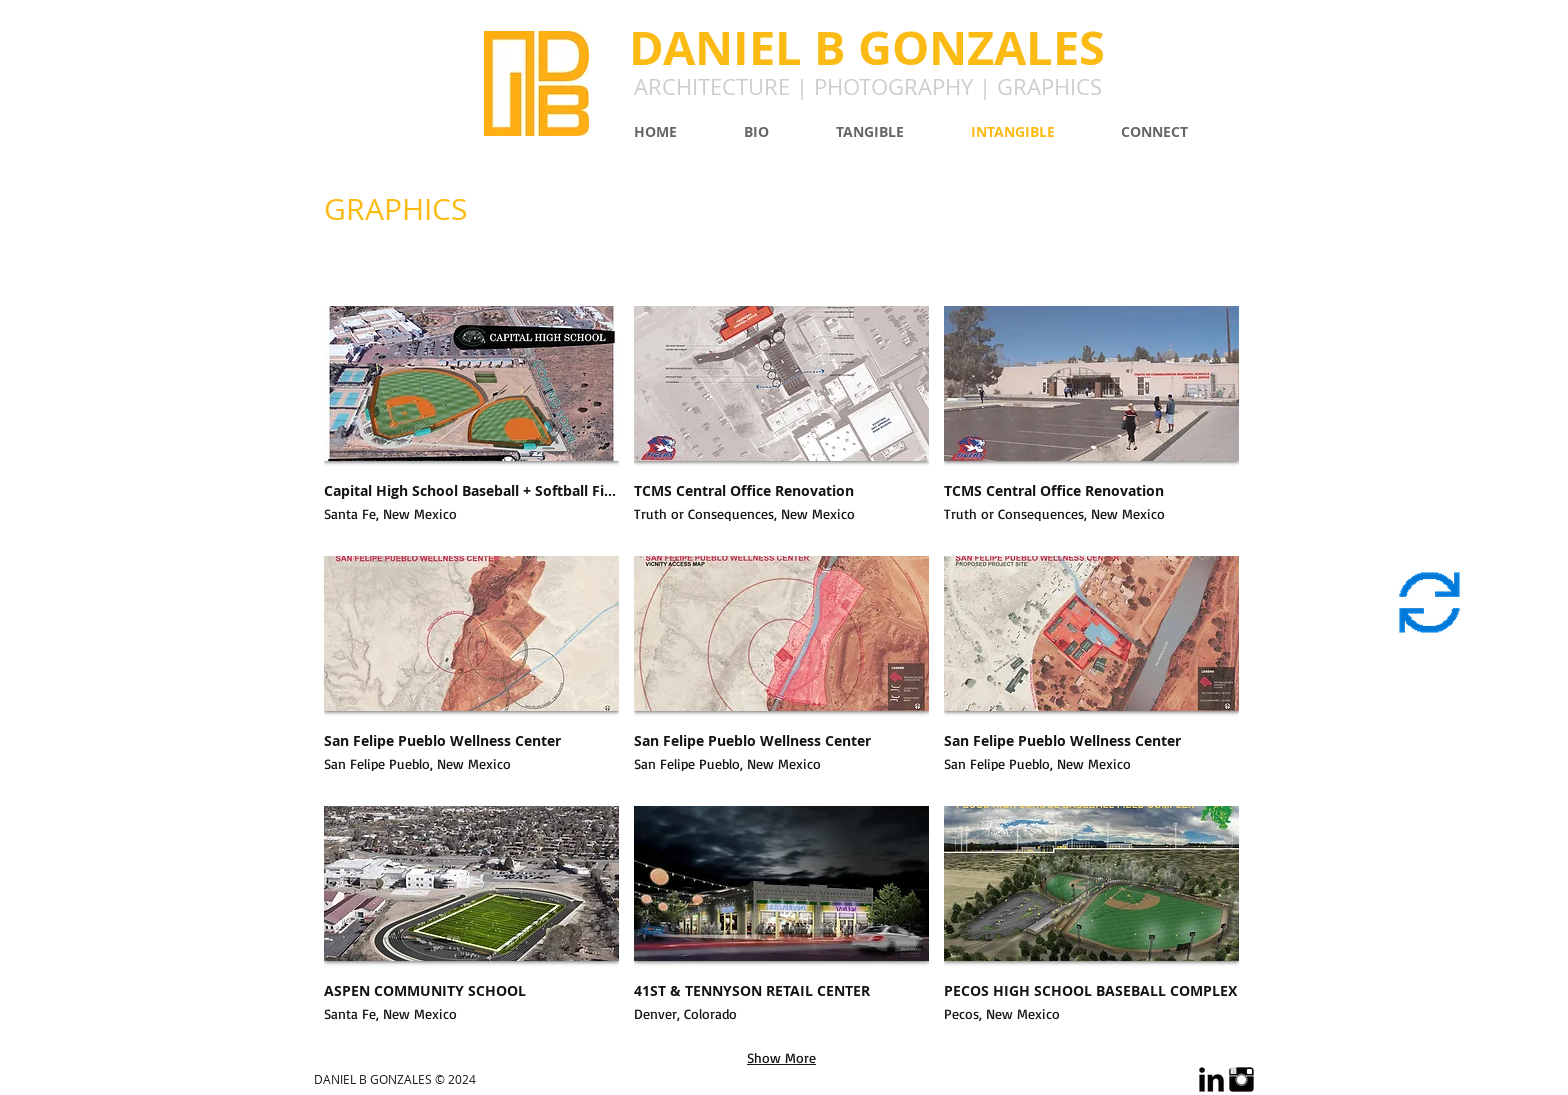 The height and width of the screenshot is (1095, 1568). I want to click on access your favorites in the media library, so click(1535, 281).